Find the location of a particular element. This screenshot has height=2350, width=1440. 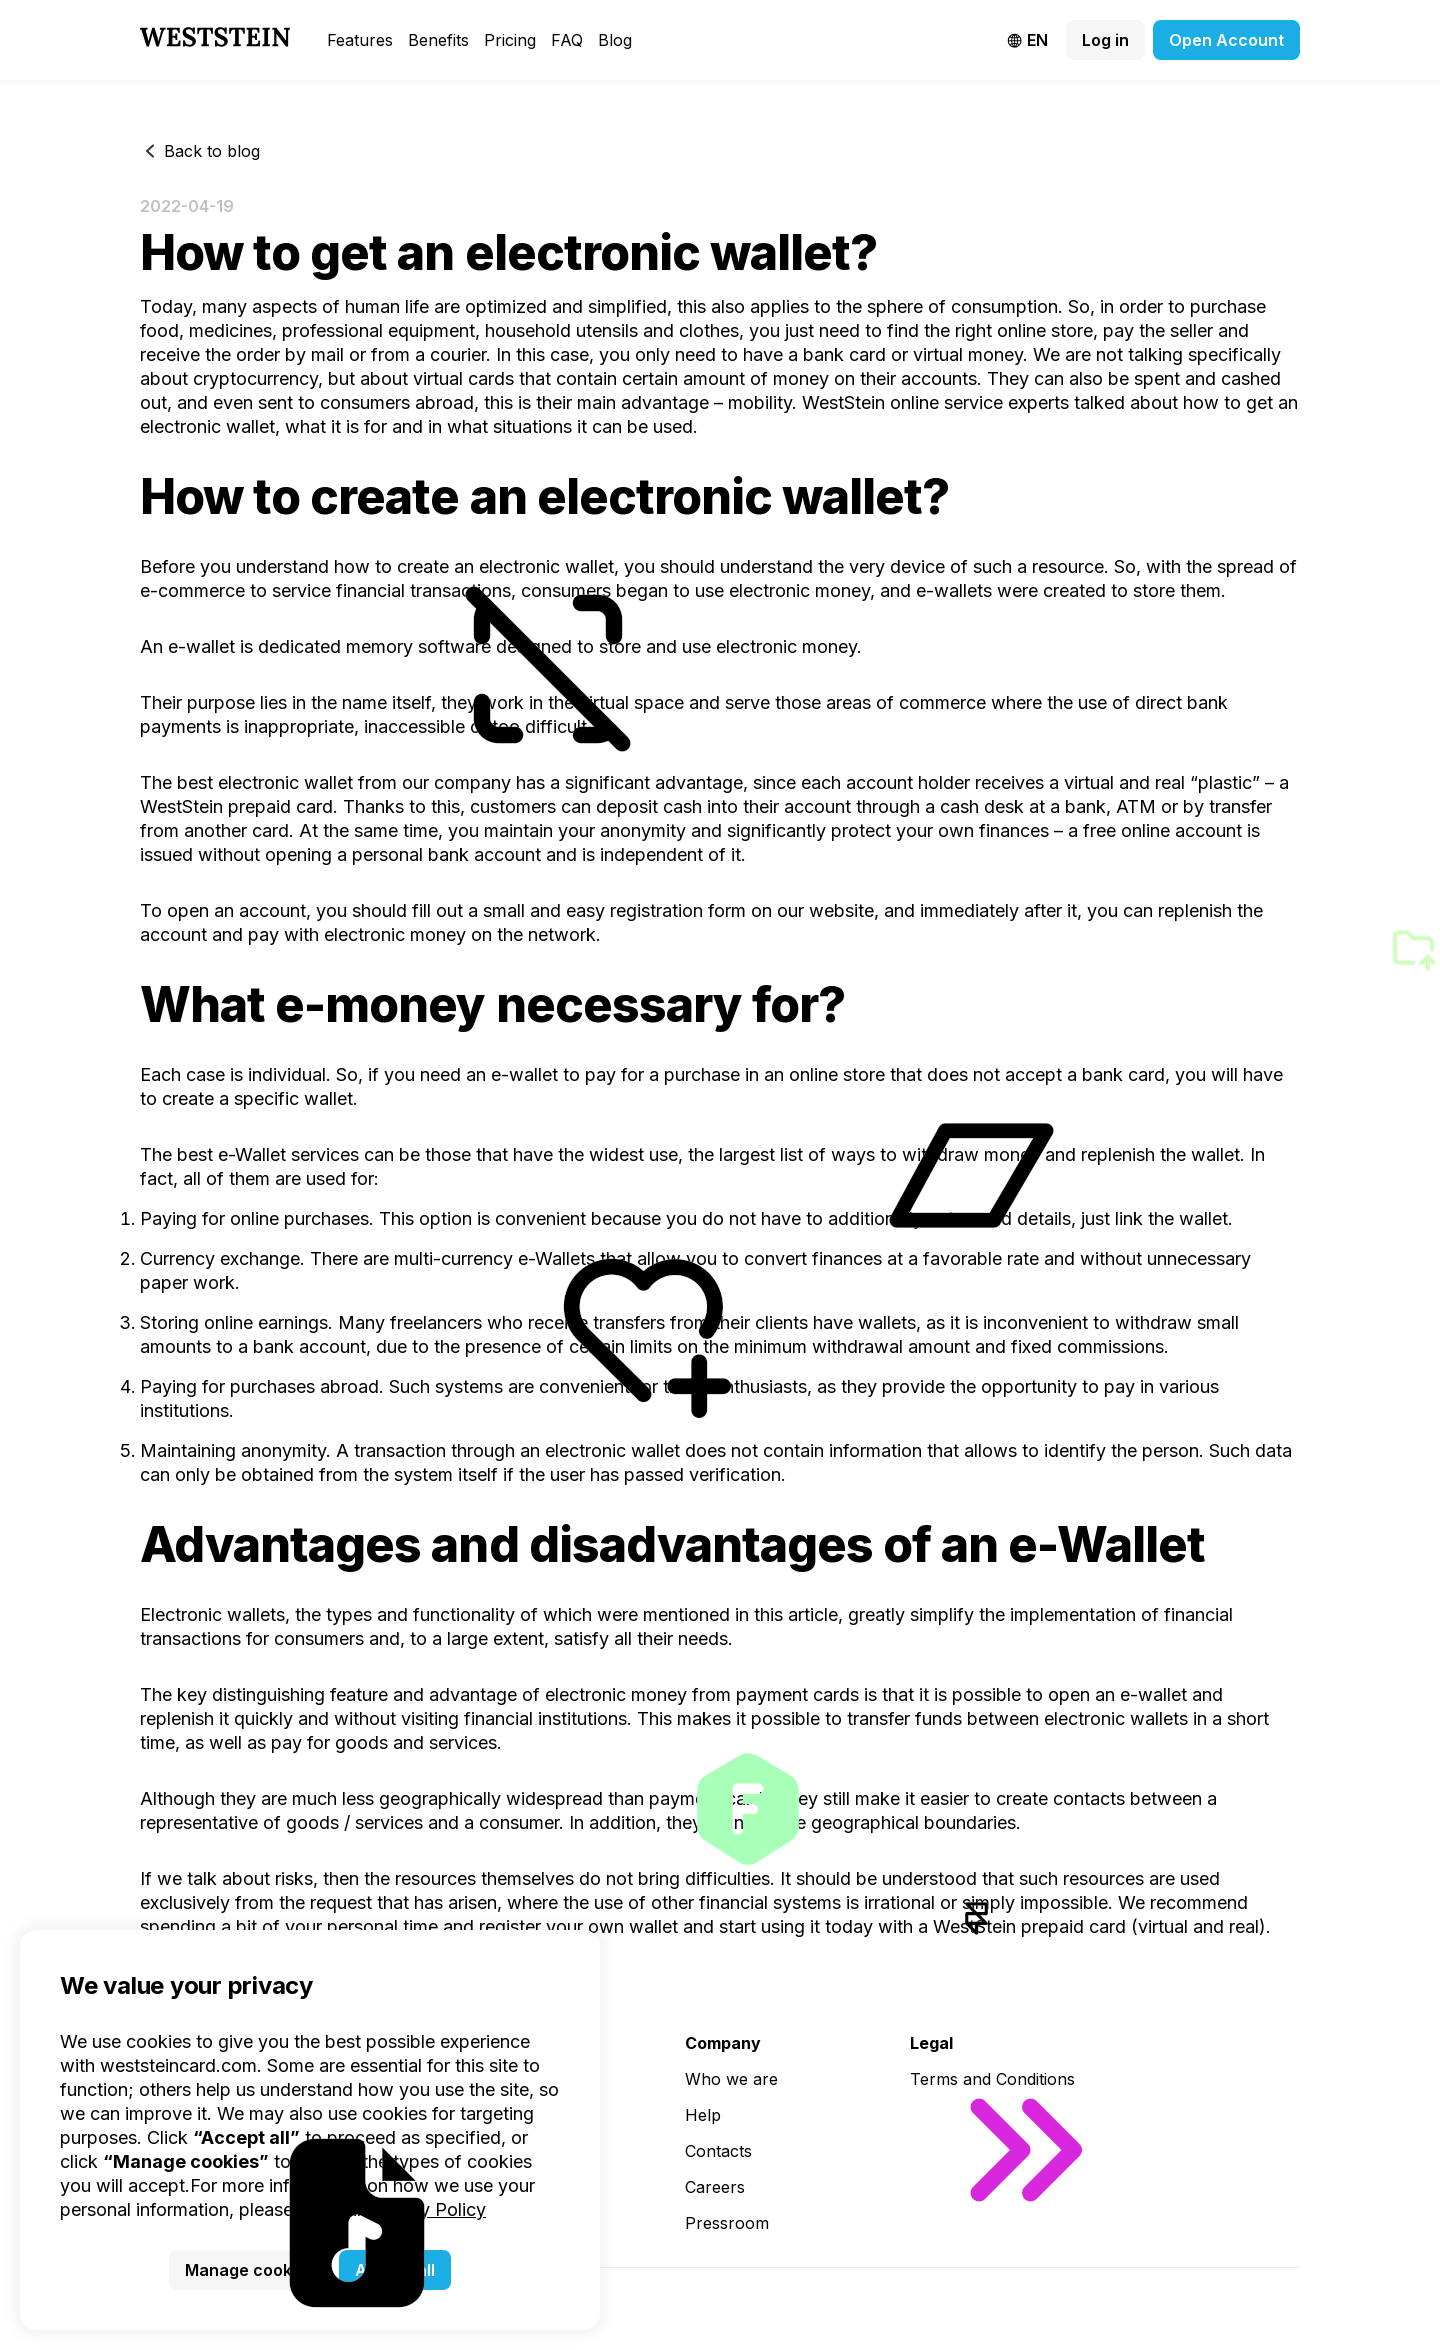

open Framer design tool is located at coordinates (976, 1918).